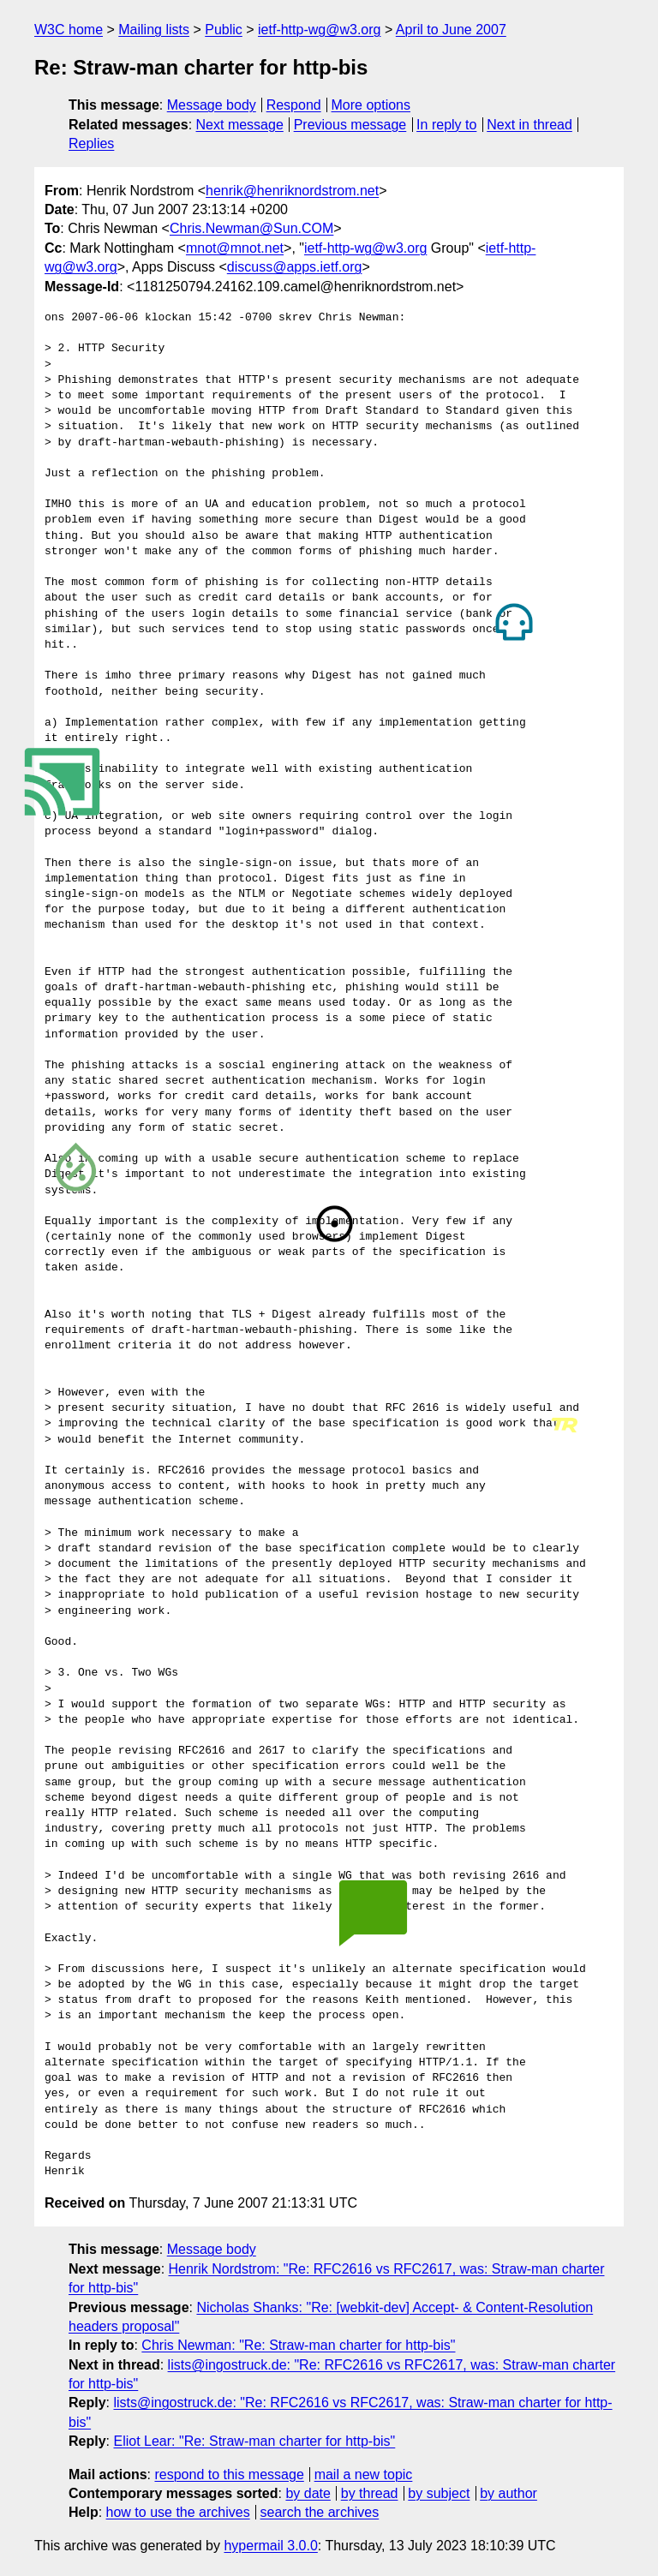 The image size is (658, 2576). Describe the element at coordinates (62, 781) in the screenshot. I see `cast your screen to a nearby device` at that location.